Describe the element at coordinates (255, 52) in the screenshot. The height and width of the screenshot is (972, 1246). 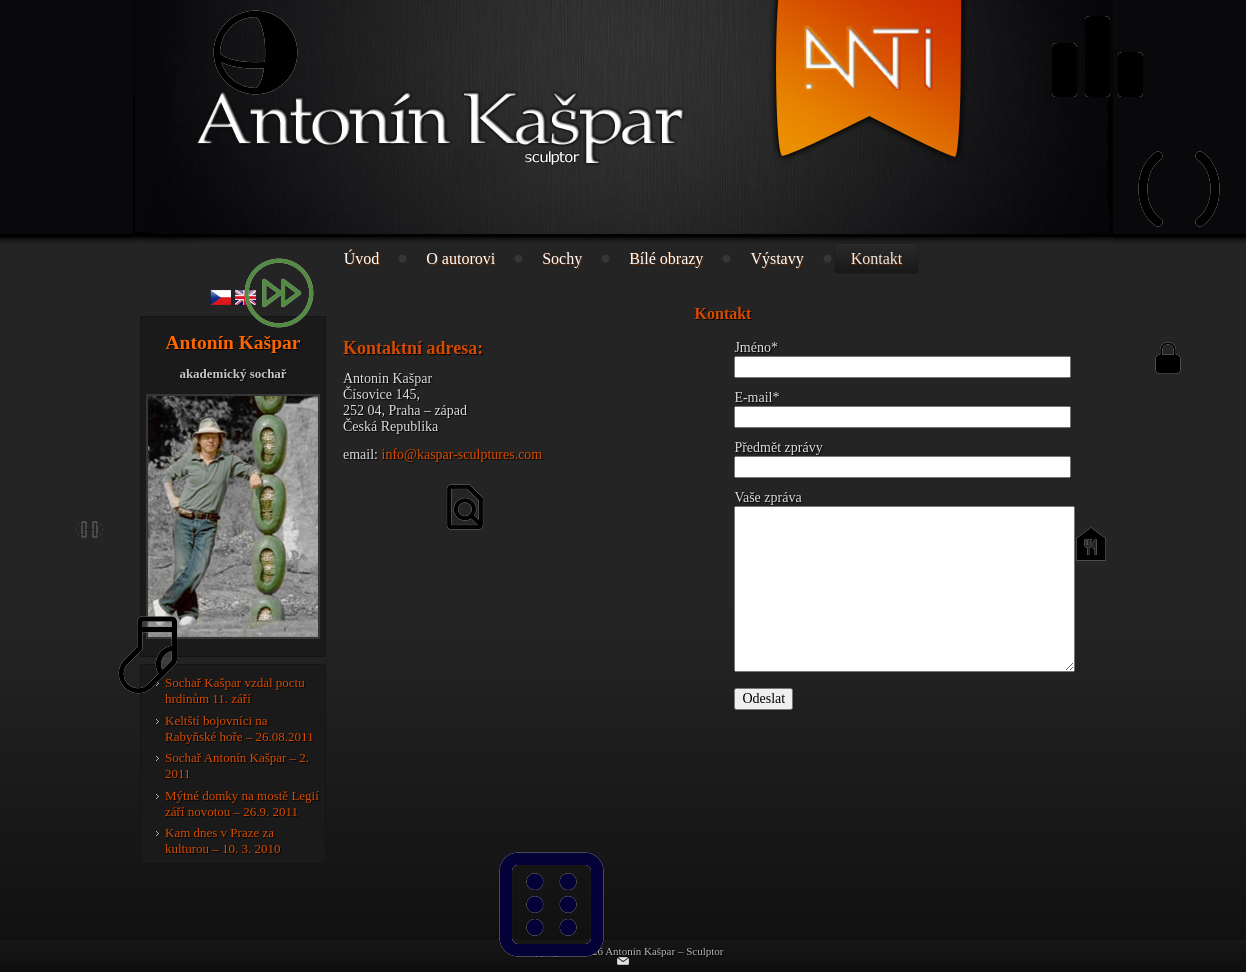
I see `indicates a 3D or globe-related feature` at that location.